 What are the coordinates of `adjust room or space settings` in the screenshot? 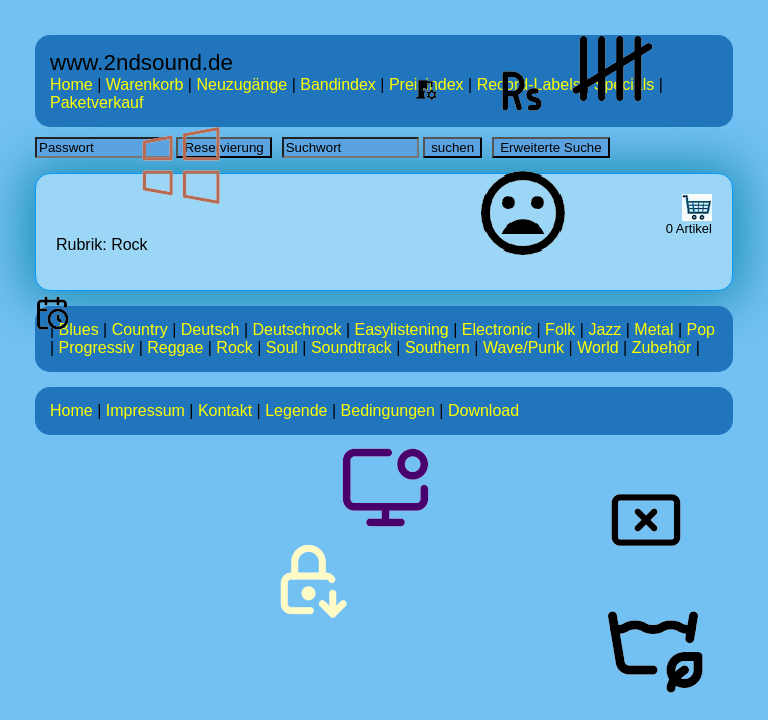 It's located at (425, 89).